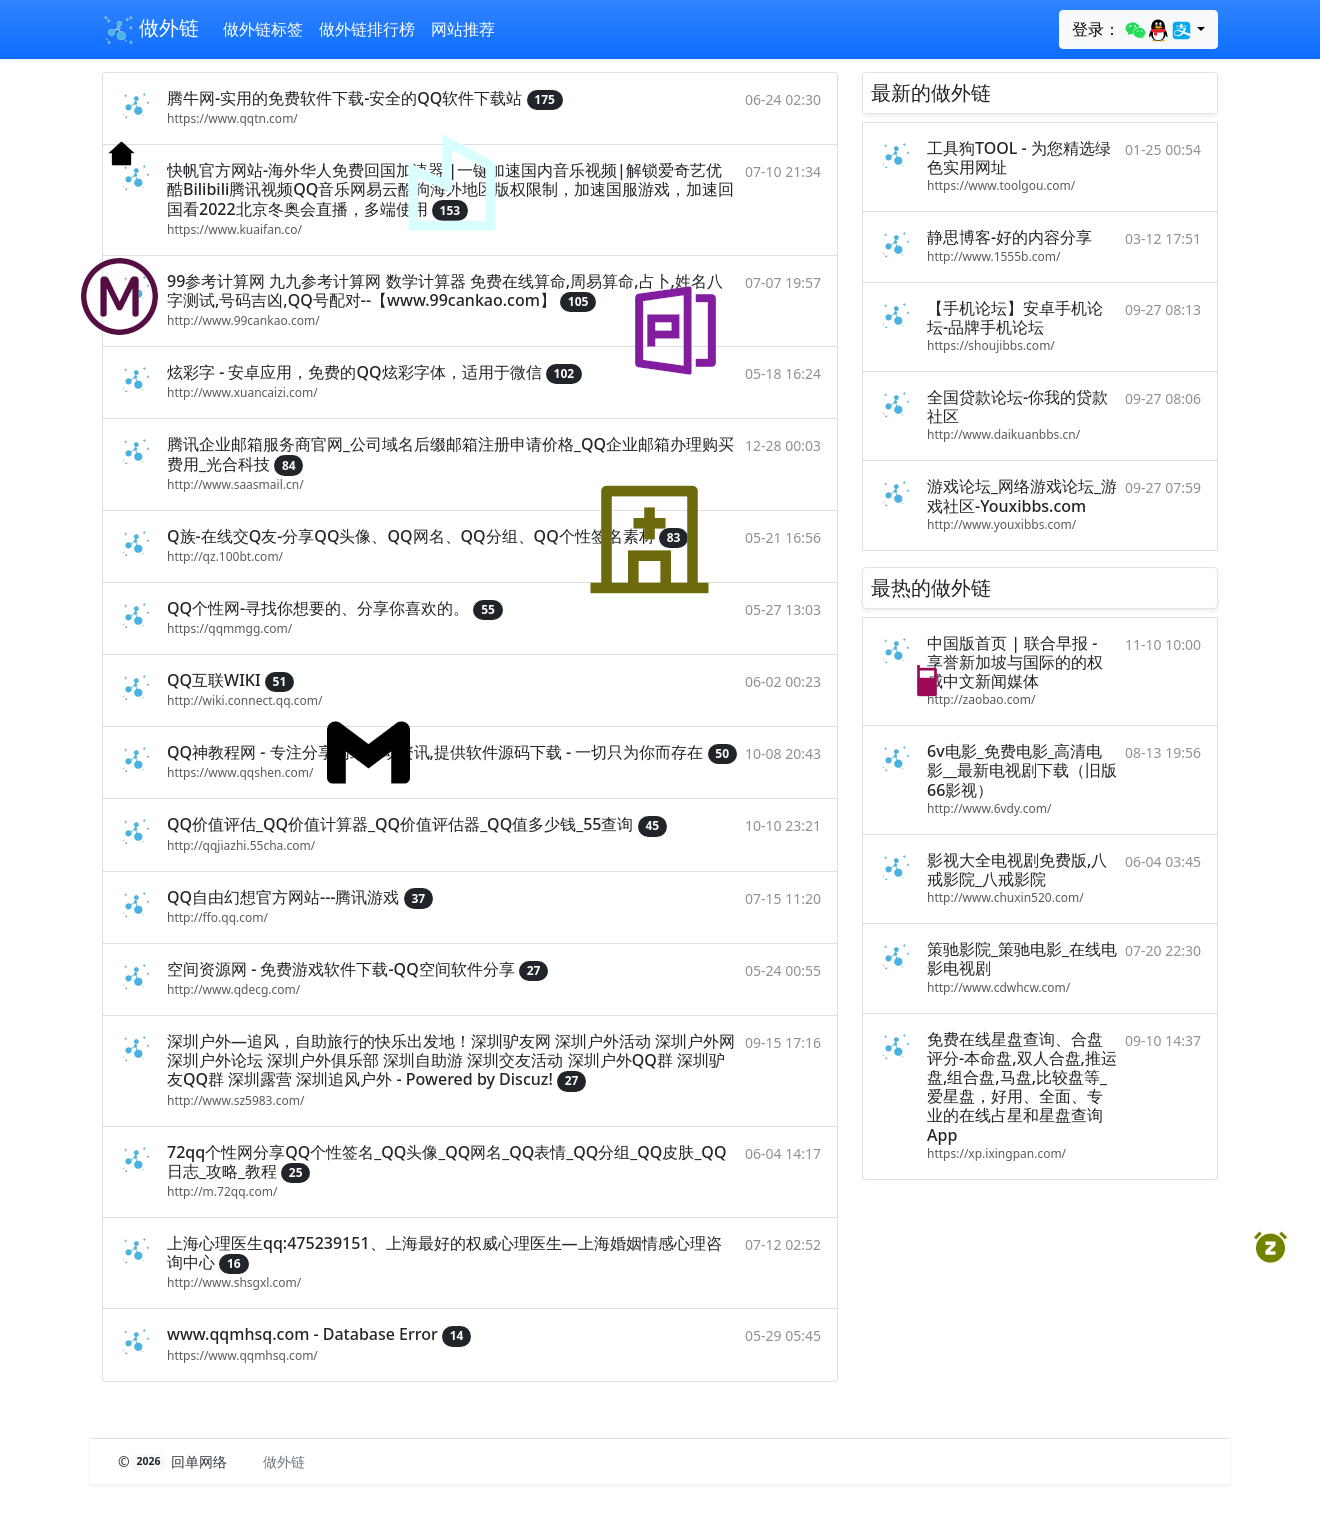 The width and height of the screenshot is (1320, 1532). Describe the element at coordinates (649, 539) in the screenshot. I see `find nearby hospitals` at that location.